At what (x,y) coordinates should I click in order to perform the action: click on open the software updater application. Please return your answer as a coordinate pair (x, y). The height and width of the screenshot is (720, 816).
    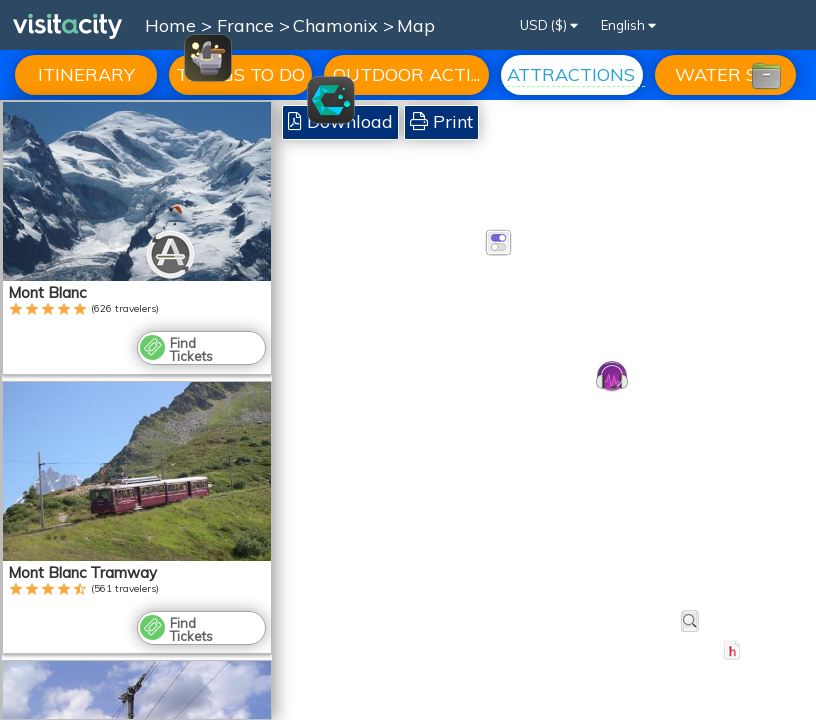
    Looking at the image, I should click on (170, 254).